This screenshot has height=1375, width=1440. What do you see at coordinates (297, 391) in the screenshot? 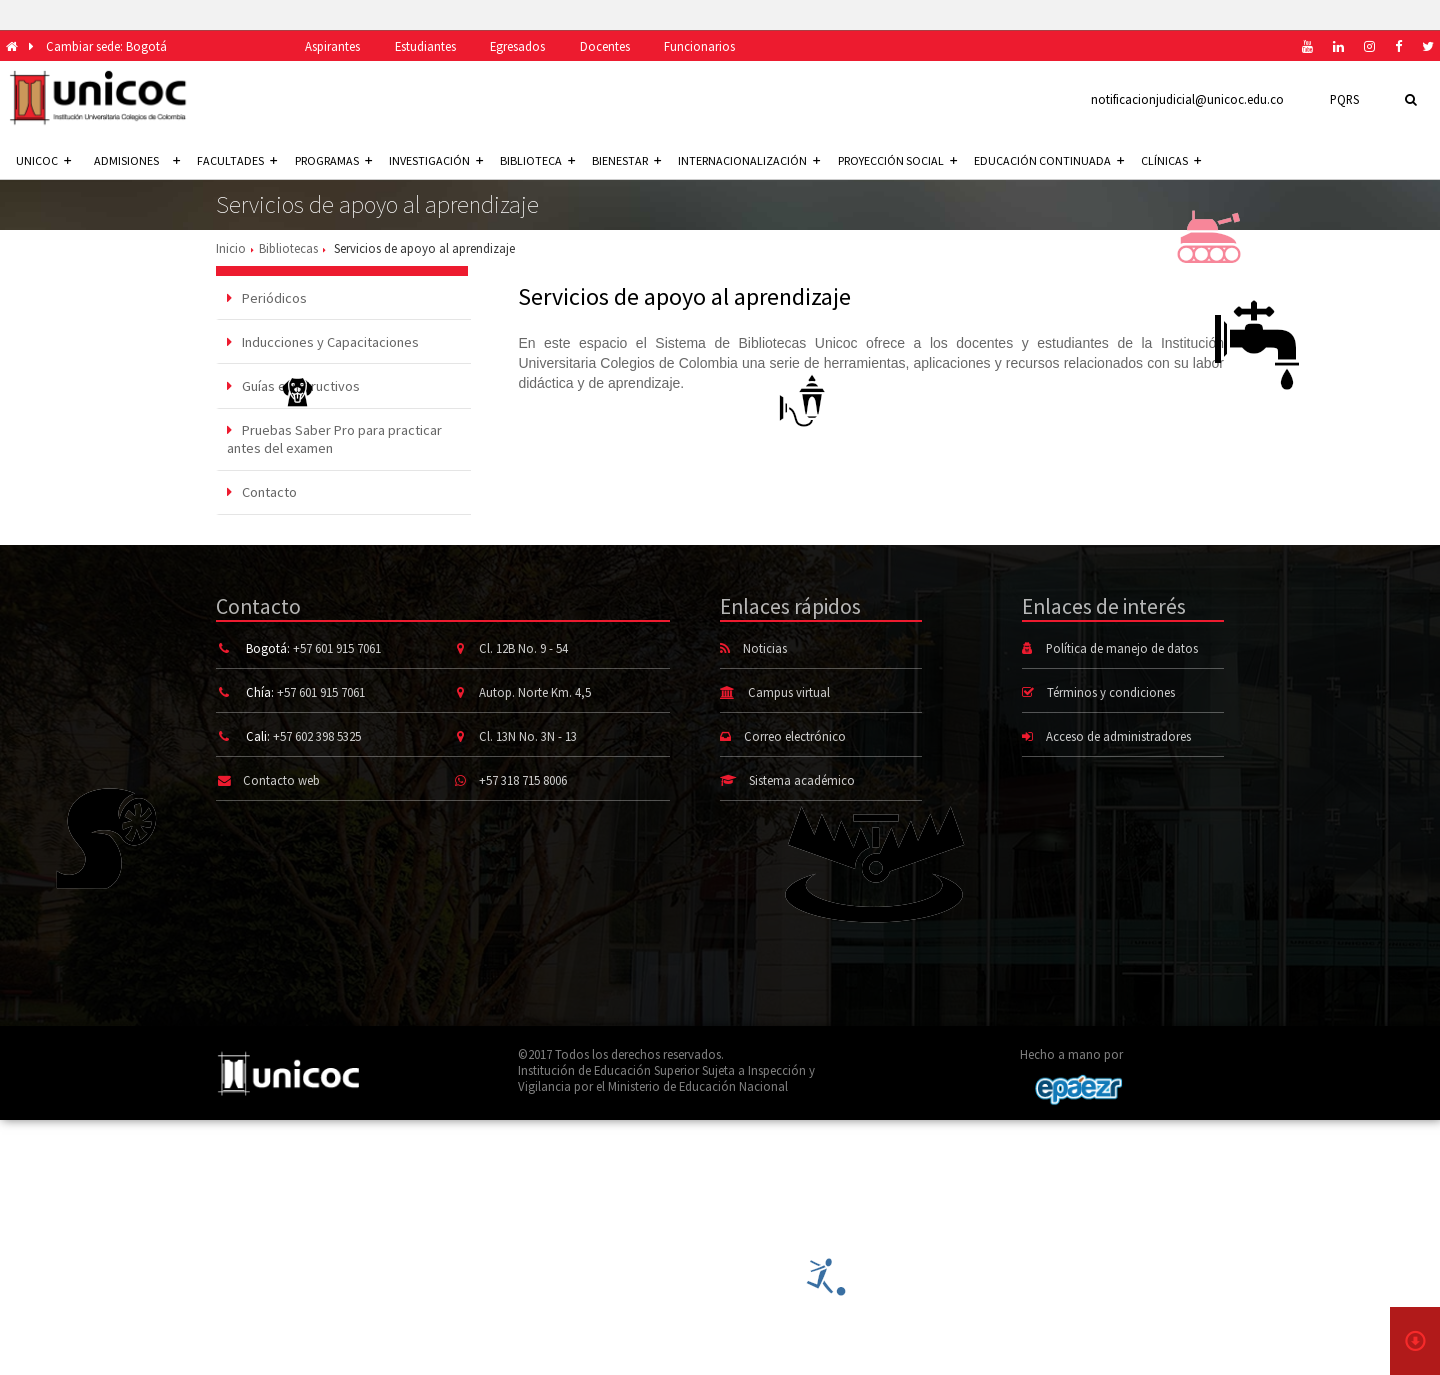
I see `view pet profile or pet-related features` at bounding box center [297, 391].